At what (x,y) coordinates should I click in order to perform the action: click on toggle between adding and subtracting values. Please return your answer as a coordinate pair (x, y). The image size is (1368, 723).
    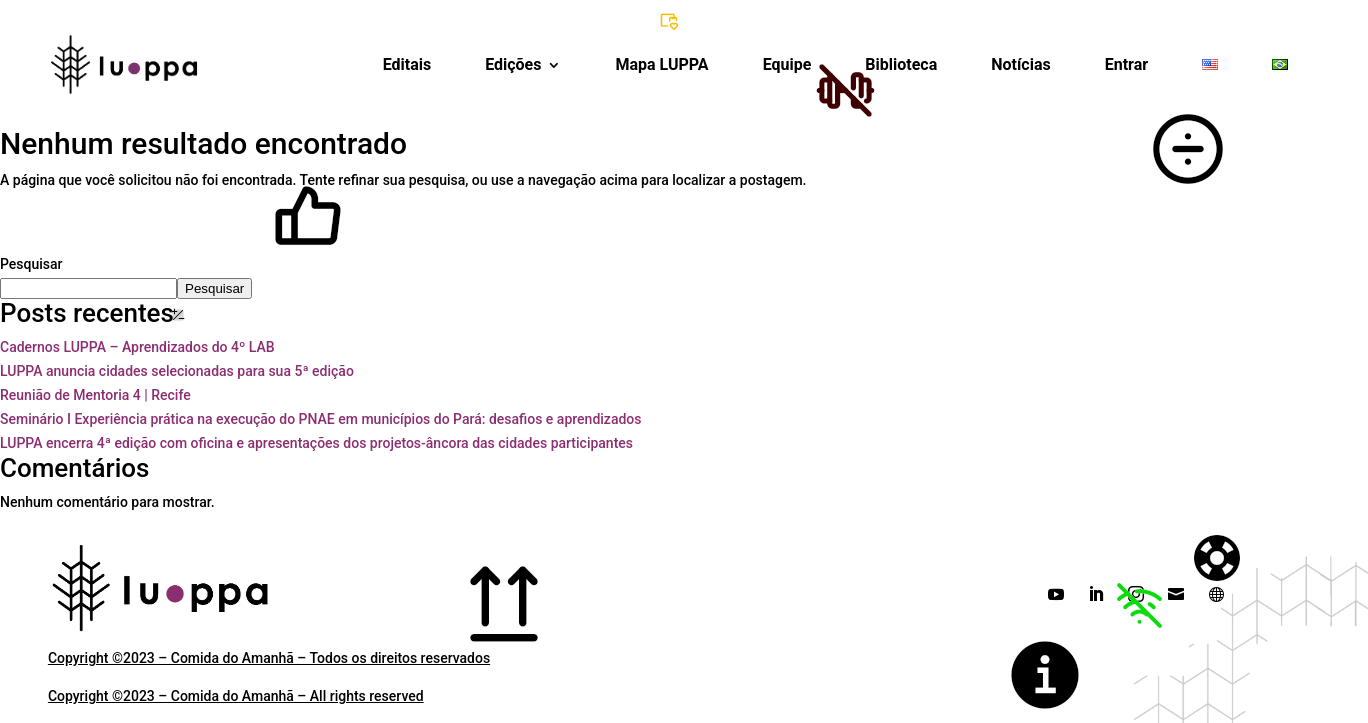
    Looking at the image, I should click on (178, 315).